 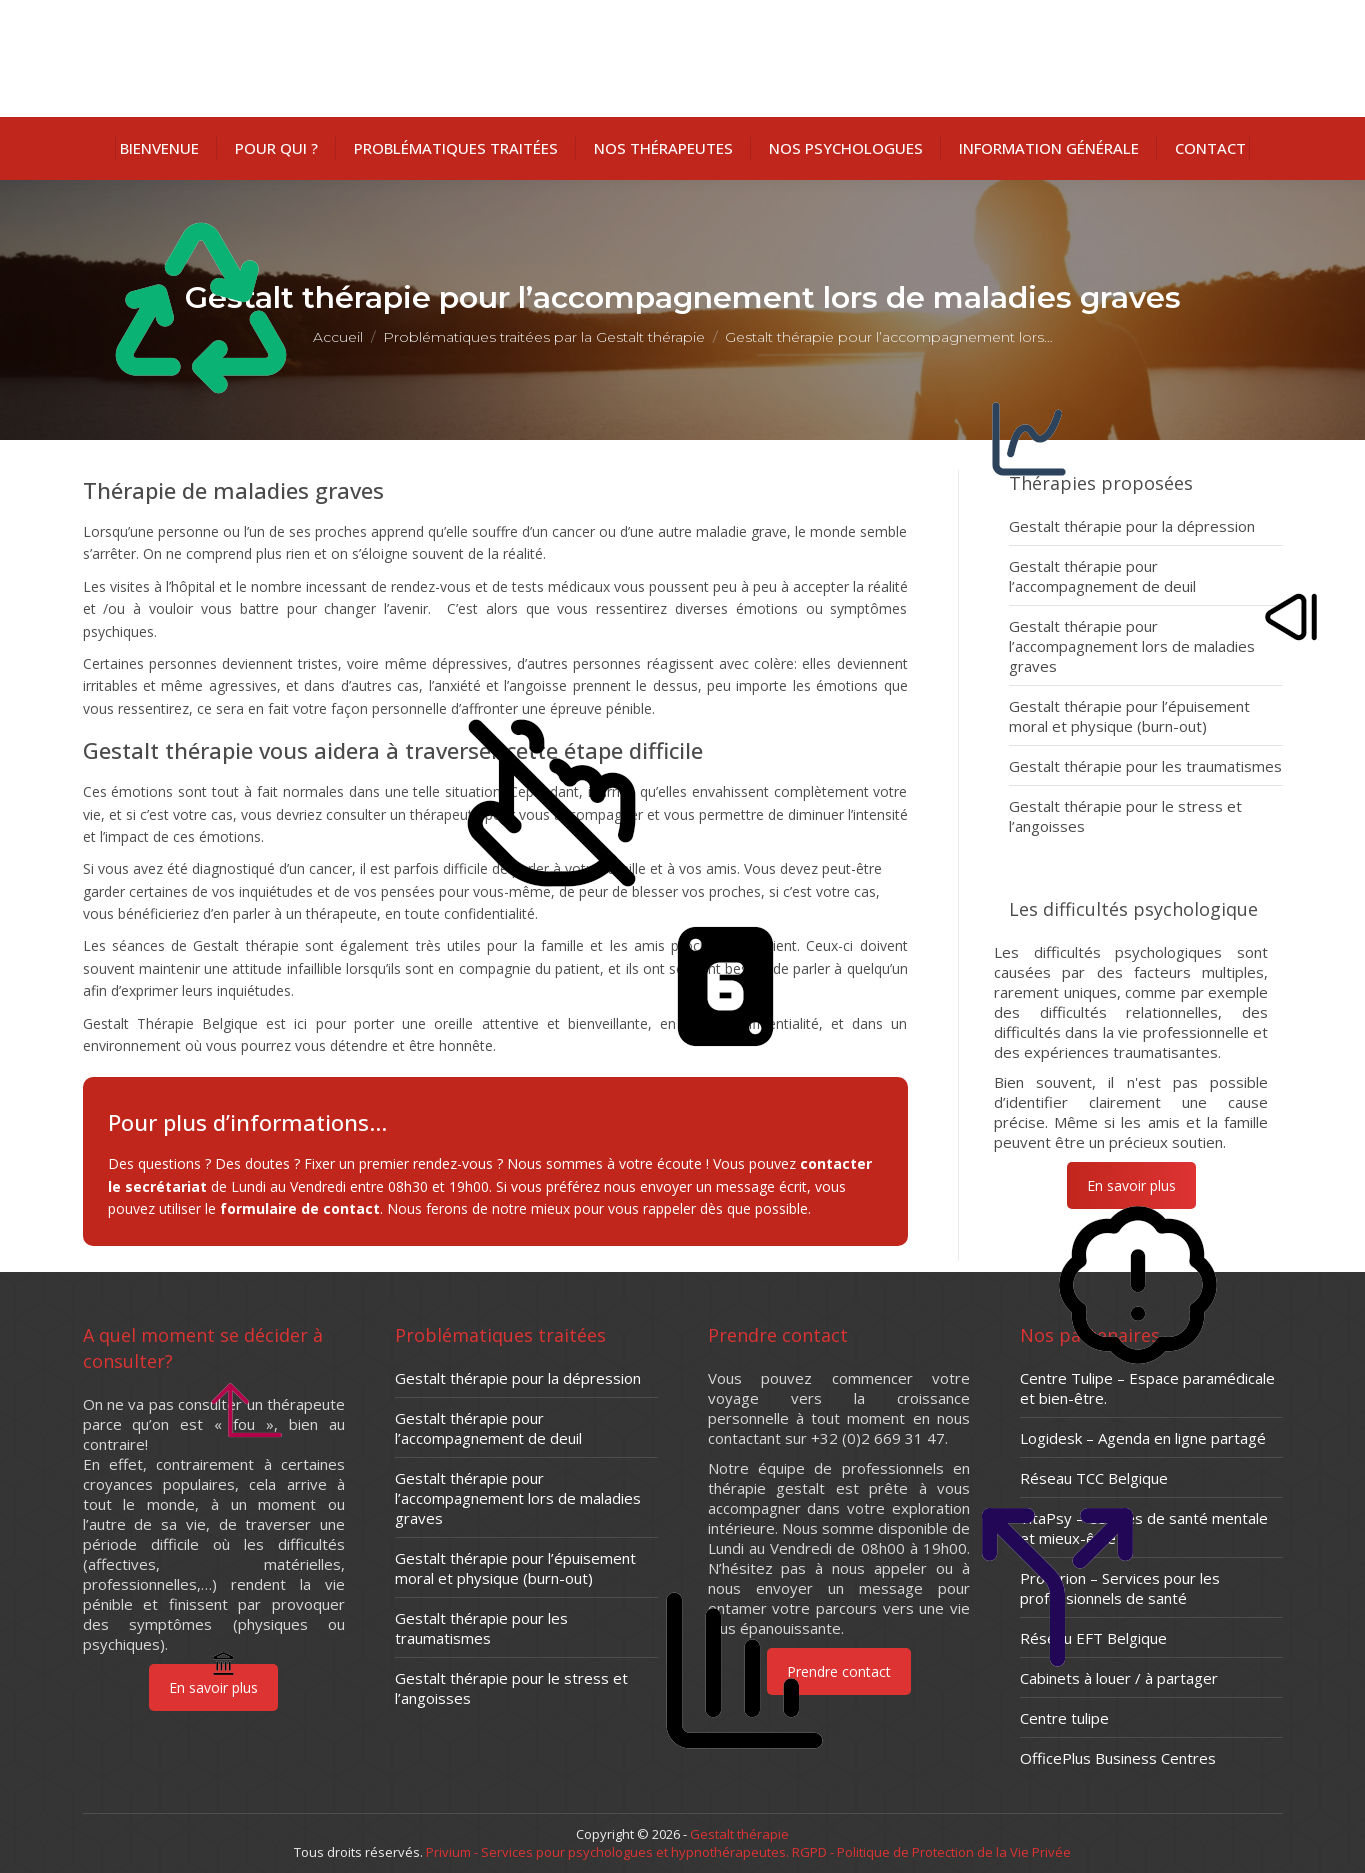 What do you see at coordinates (552, 803) in the screenshot?
I see `disable touch or pointer input` at bounding box center [552, 803].